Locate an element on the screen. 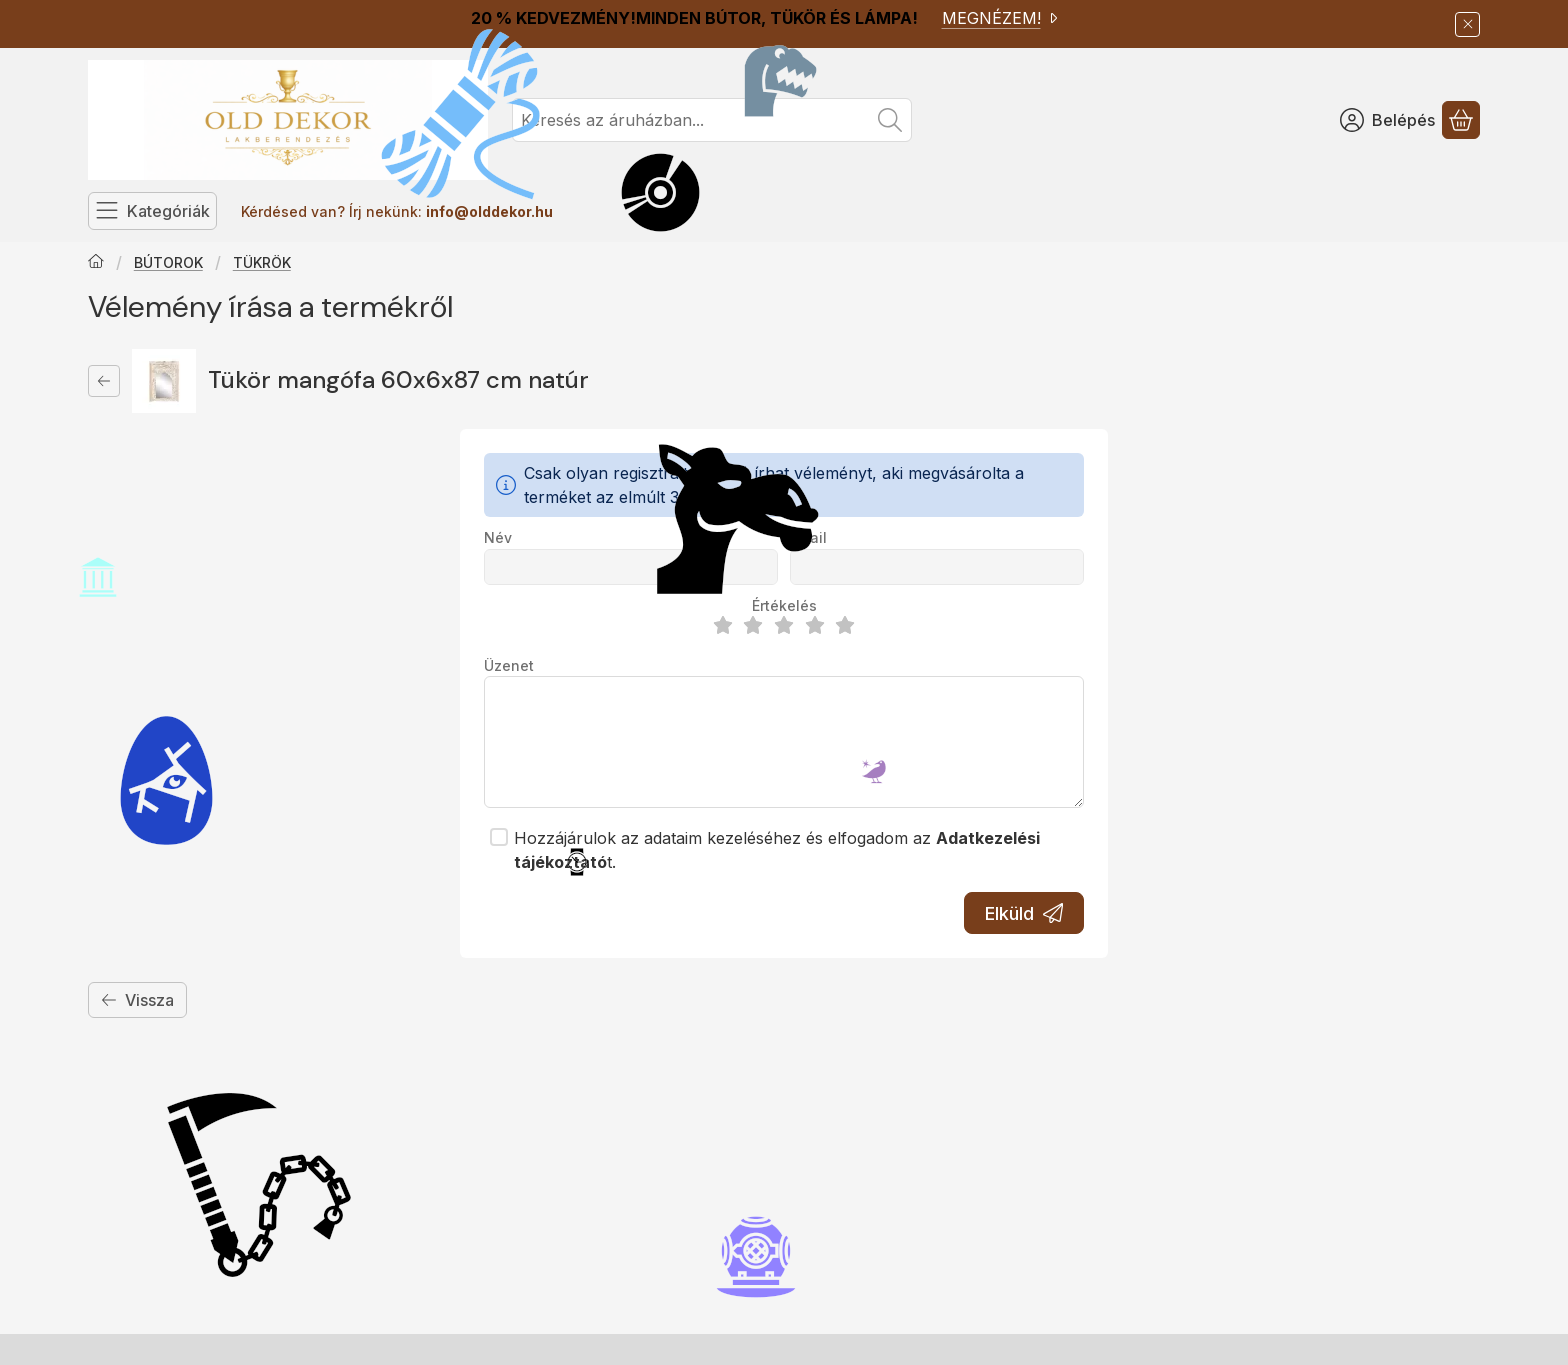 The image size is (1568, 1365). view current time or clock settings is located at coordinates (577, 862).